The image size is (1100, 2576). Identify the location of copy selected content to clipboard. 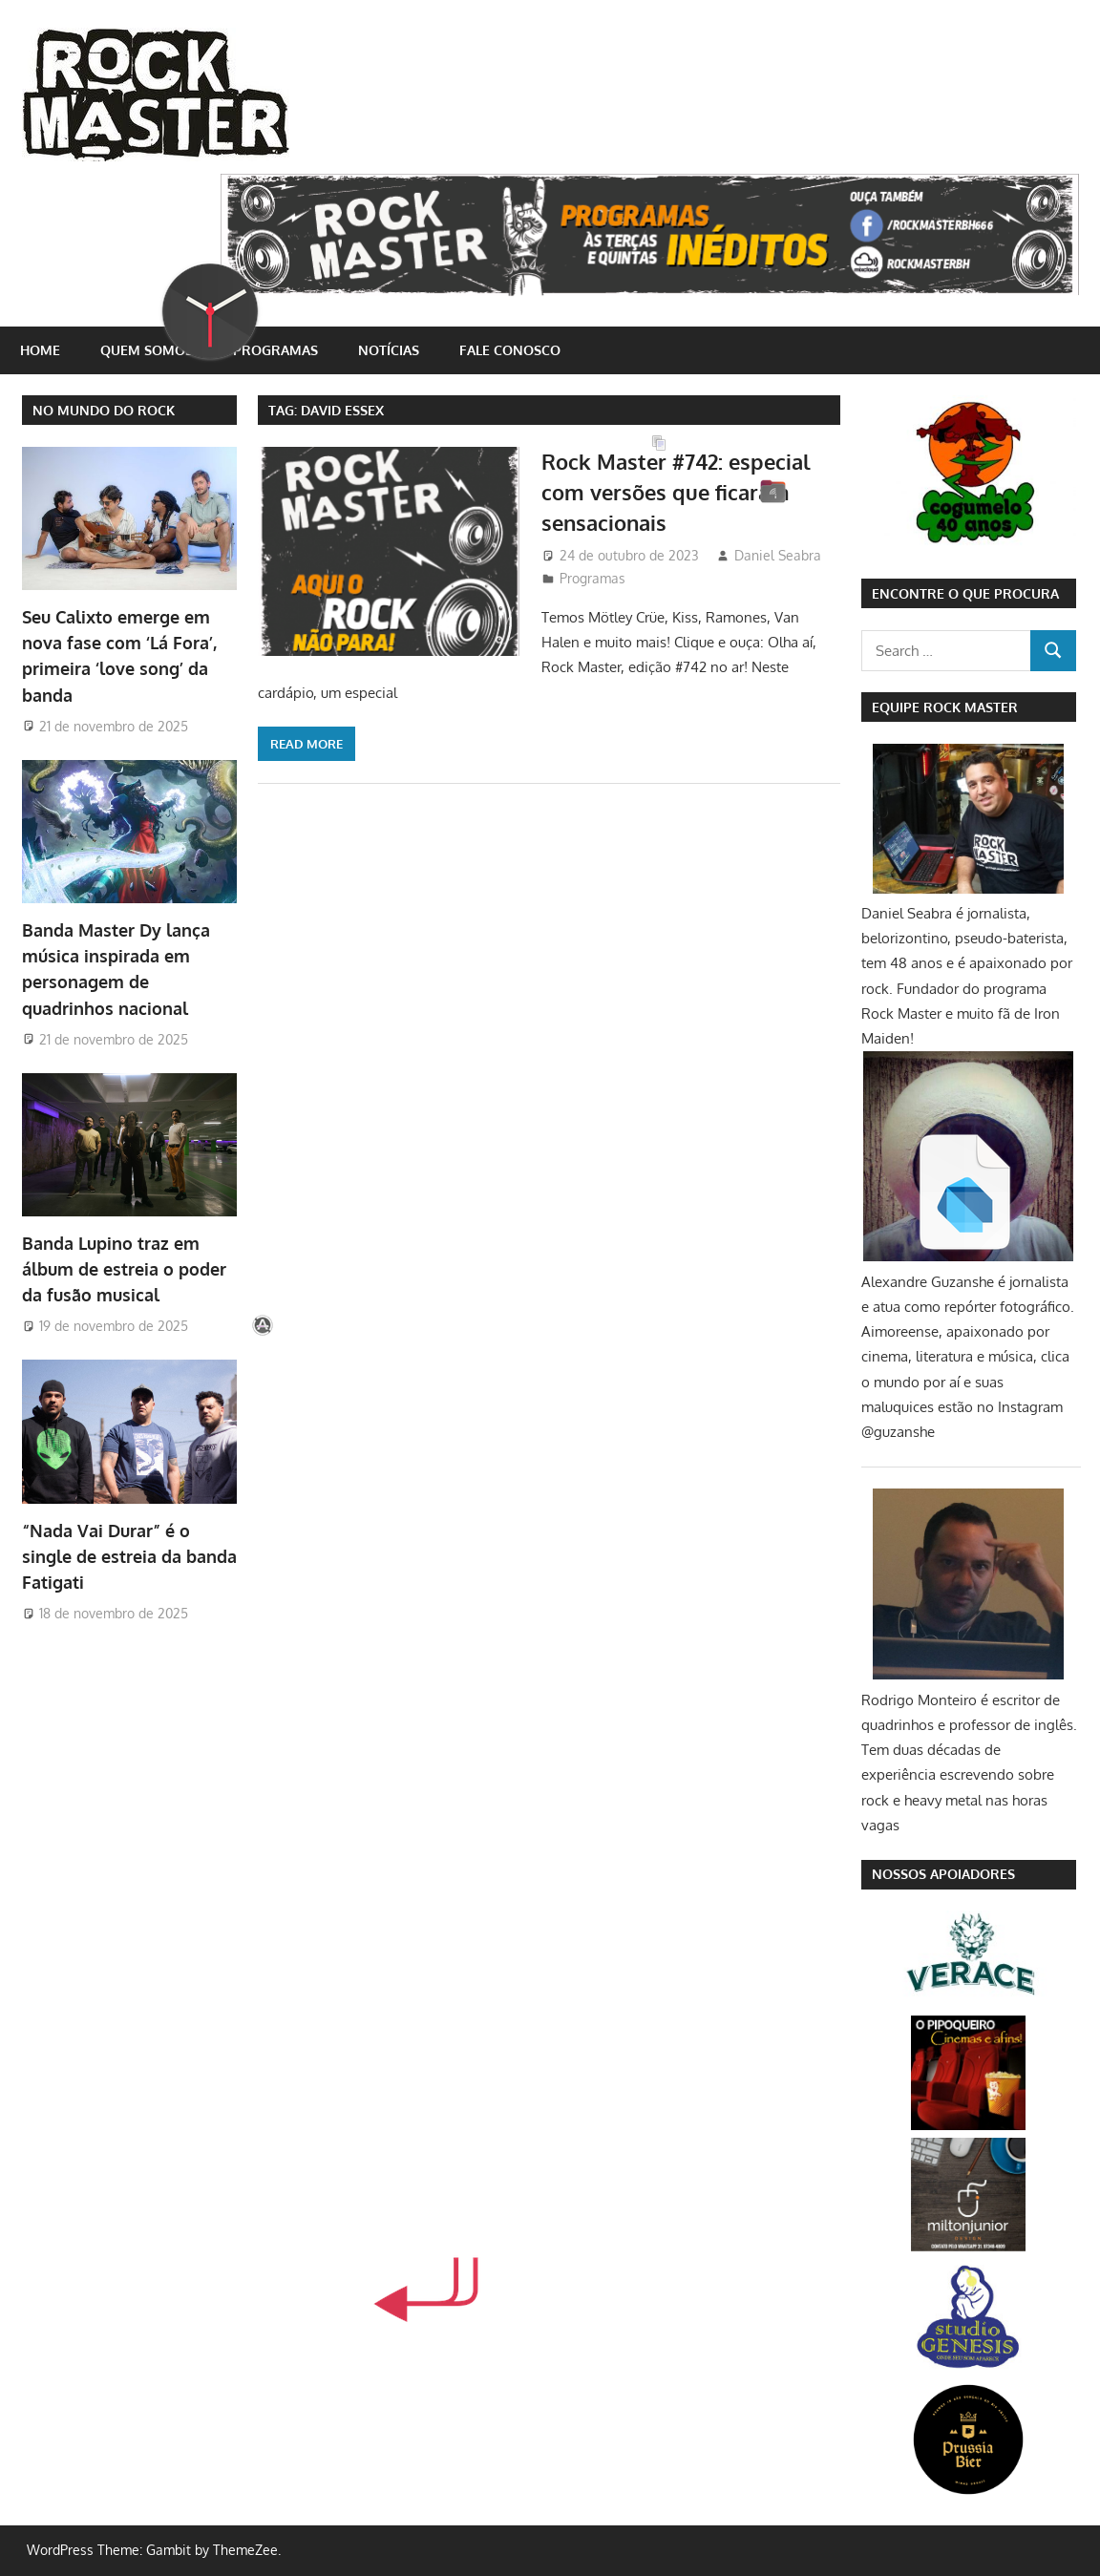
(659, 443).